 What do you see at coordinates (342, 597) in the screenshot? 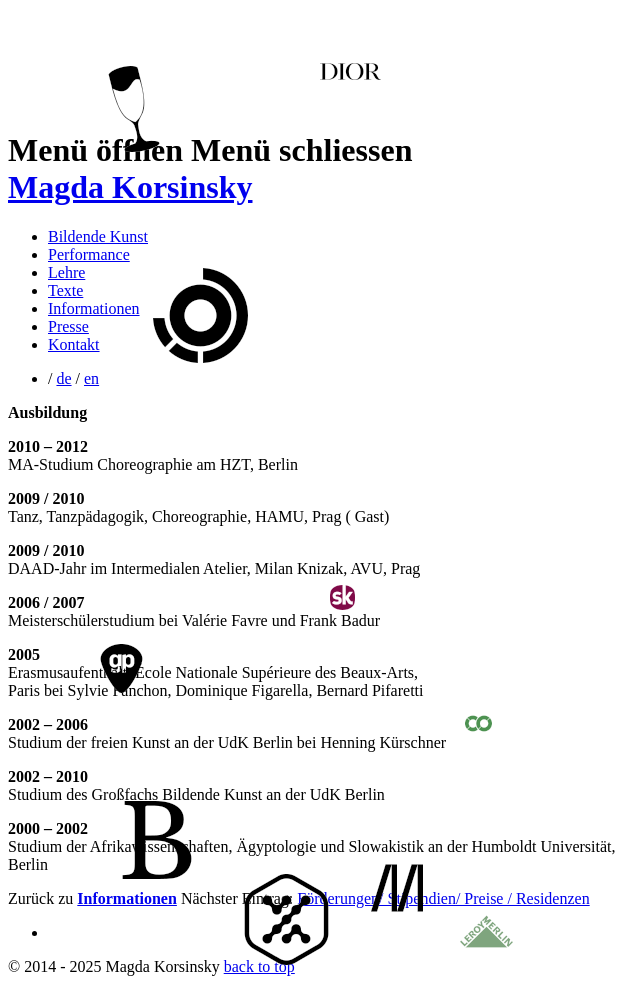
I see `open the Songkick app` at bounding box center [342, 597].